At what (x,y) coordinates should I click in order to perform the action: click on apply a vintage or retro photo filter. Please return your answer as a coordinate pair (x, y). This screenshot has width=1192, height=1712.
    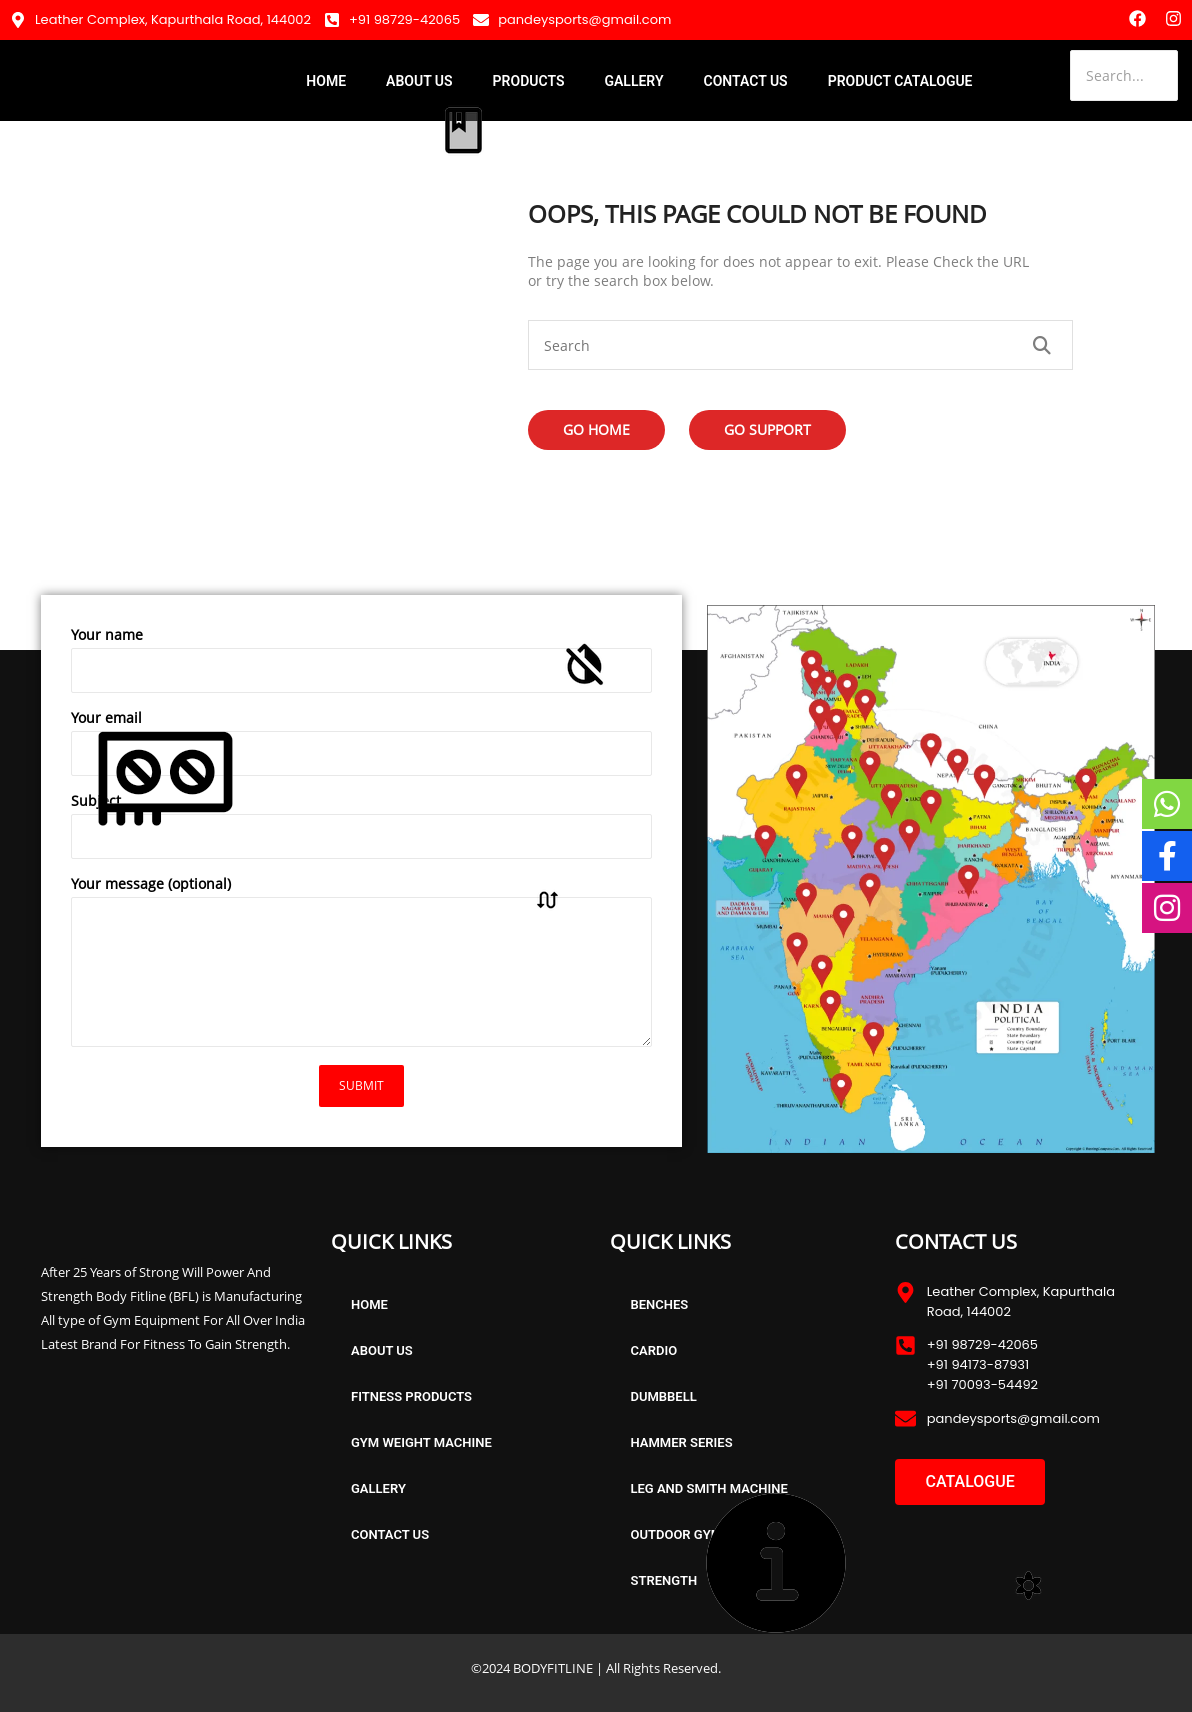
    Looking at the image, I should click on (1028, 1585).